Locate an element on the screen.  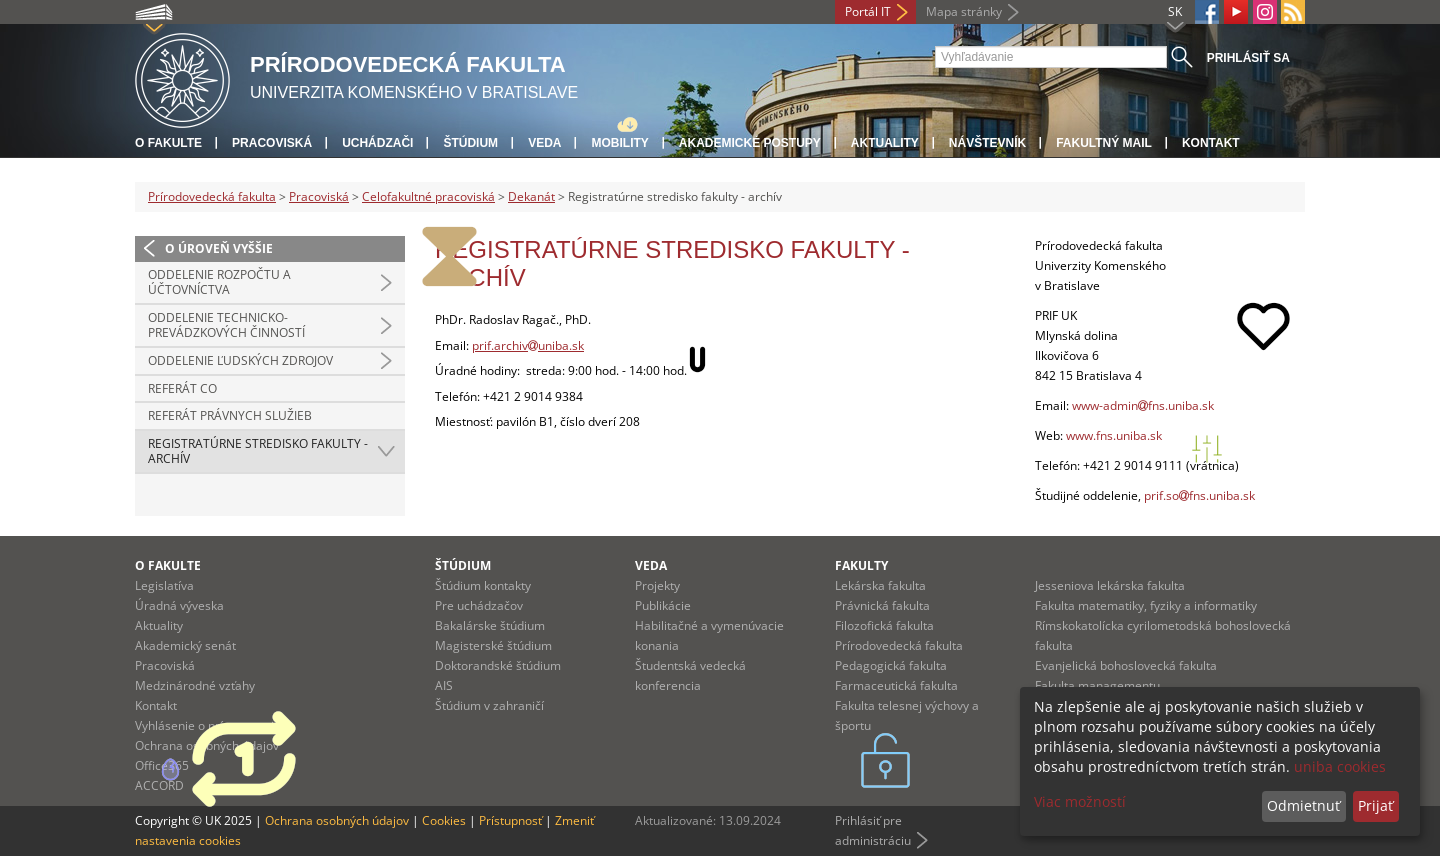
unlocked or unsecured state is located at coordinates (885, 763).